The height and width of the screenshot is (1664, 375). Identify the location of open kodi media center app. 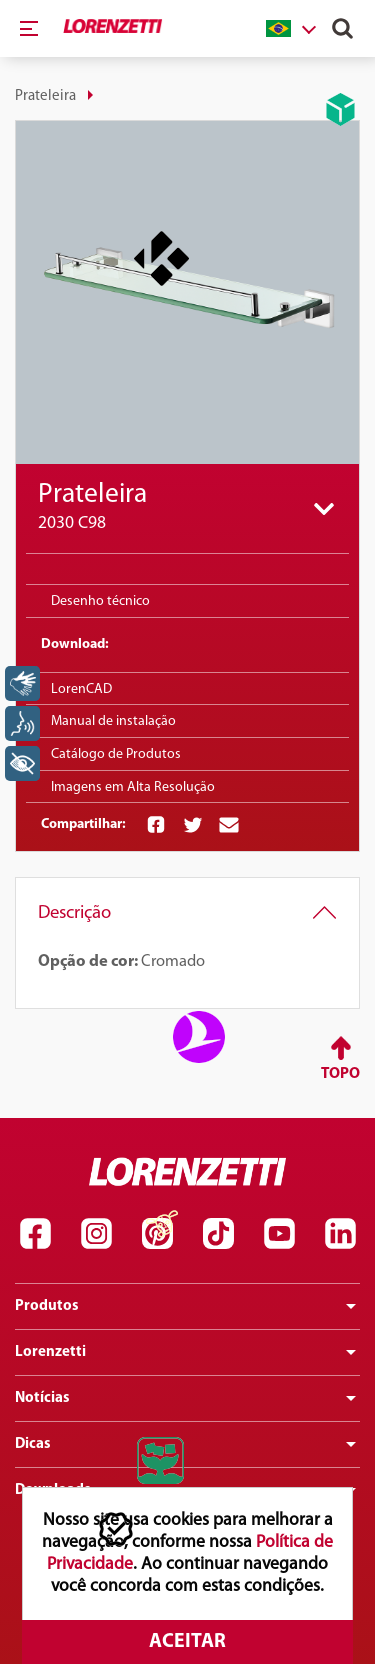
(161, 258).